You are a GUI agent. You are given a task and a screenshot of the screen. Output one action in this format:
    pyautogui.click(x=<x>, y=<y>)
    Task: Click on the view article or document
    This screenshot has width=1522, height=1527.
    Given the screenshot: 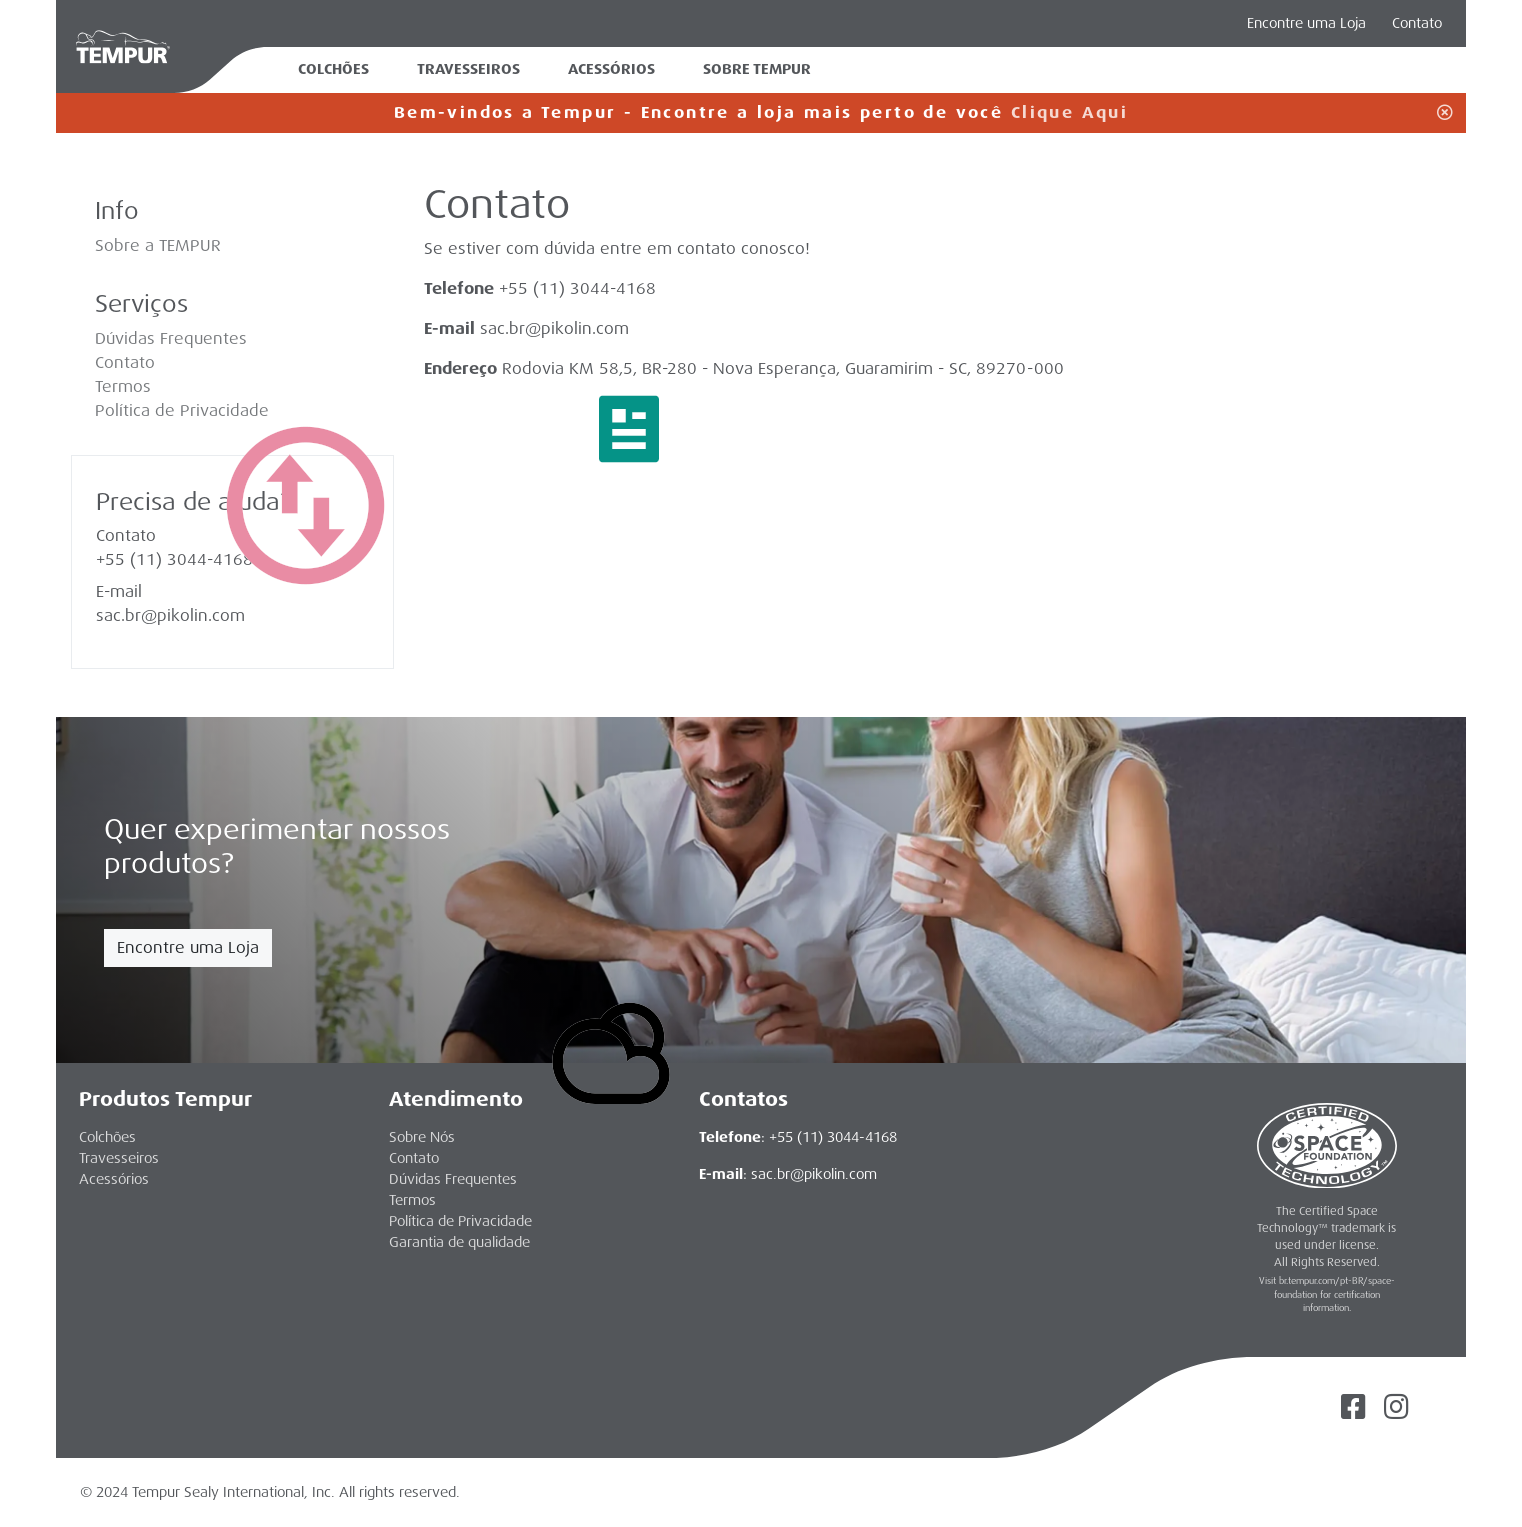 What is the action you would take?
    pyautogui.click(x=629, y=429)
    